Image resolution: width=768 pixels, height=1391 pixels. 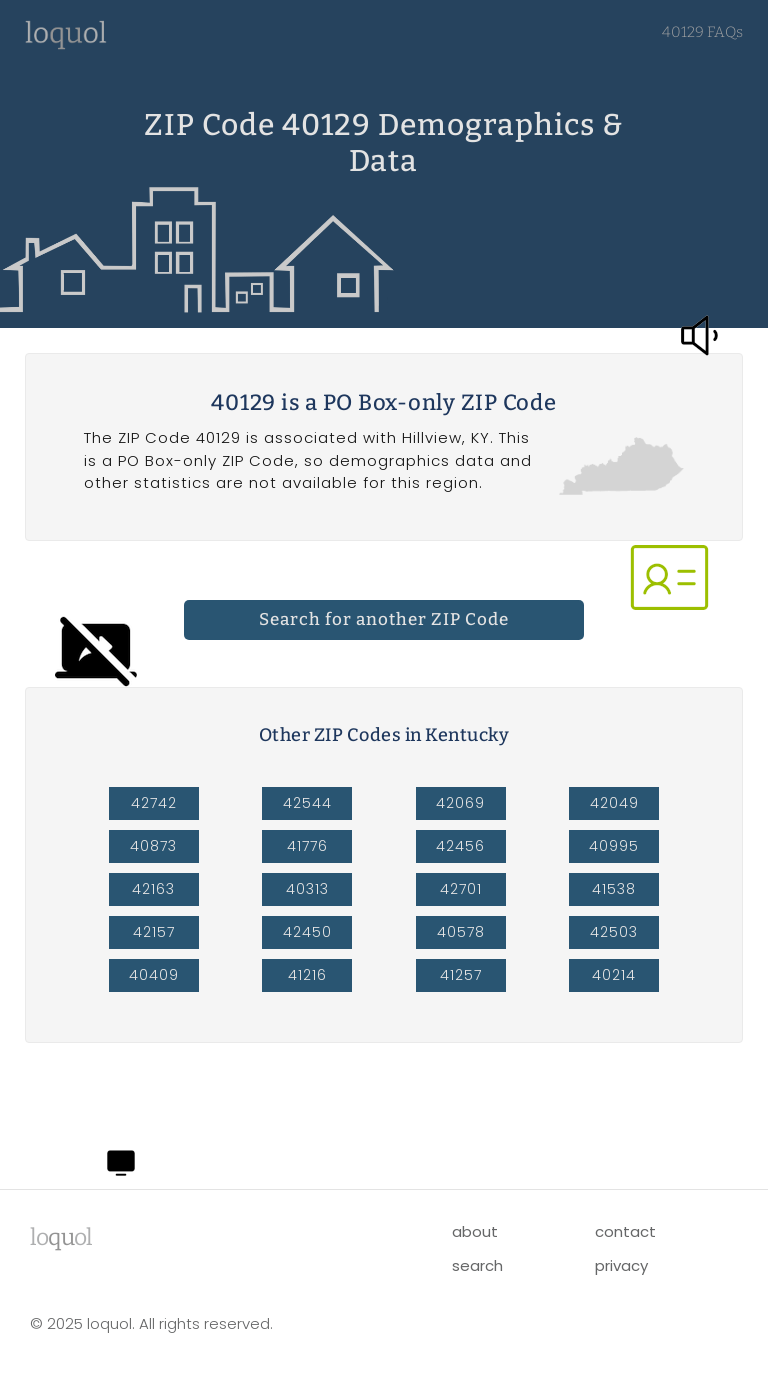 I want to click on stop sharing your screen, so click(x=96, y=651).